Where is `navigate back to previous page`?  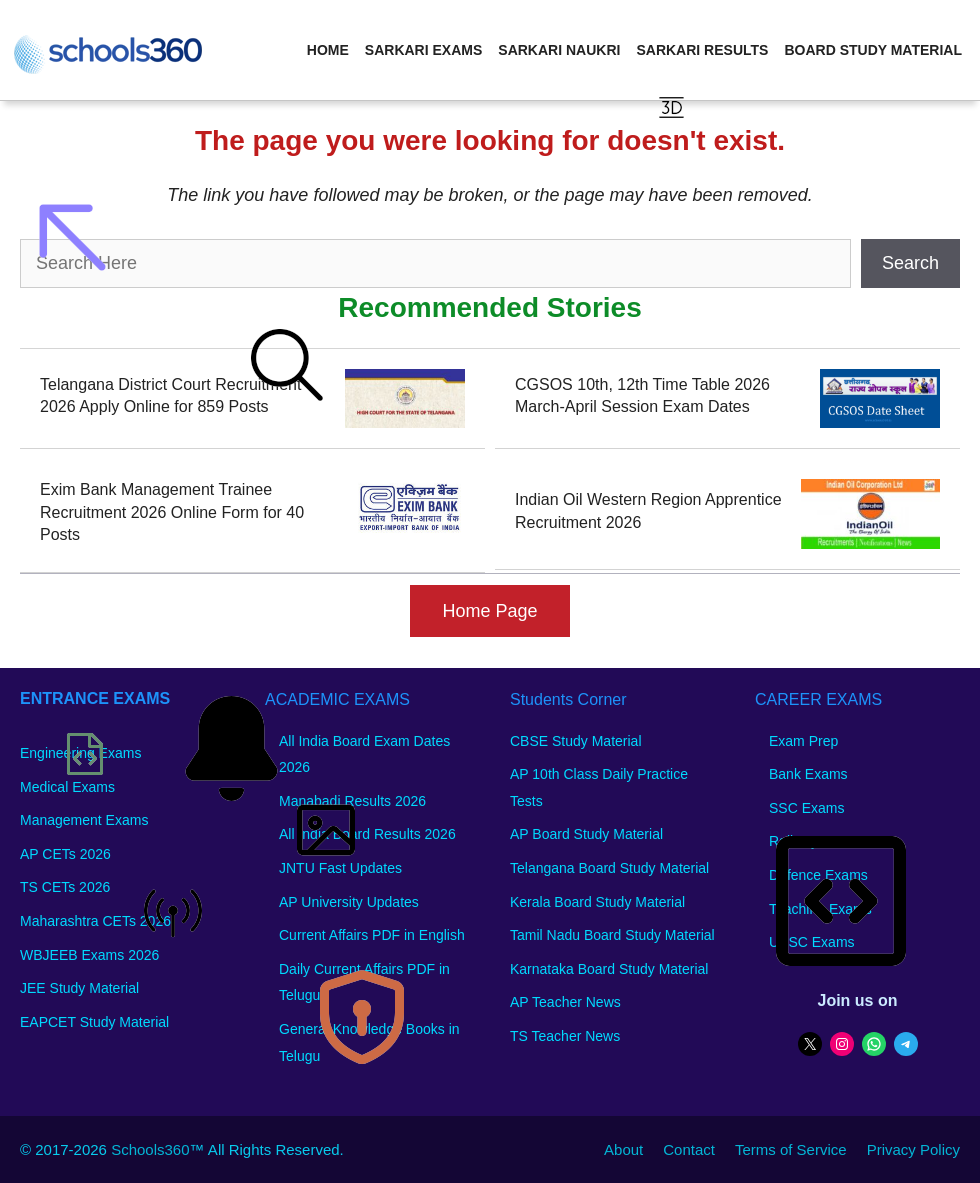
navigate back to previous page is located at coordinates (75, 240).